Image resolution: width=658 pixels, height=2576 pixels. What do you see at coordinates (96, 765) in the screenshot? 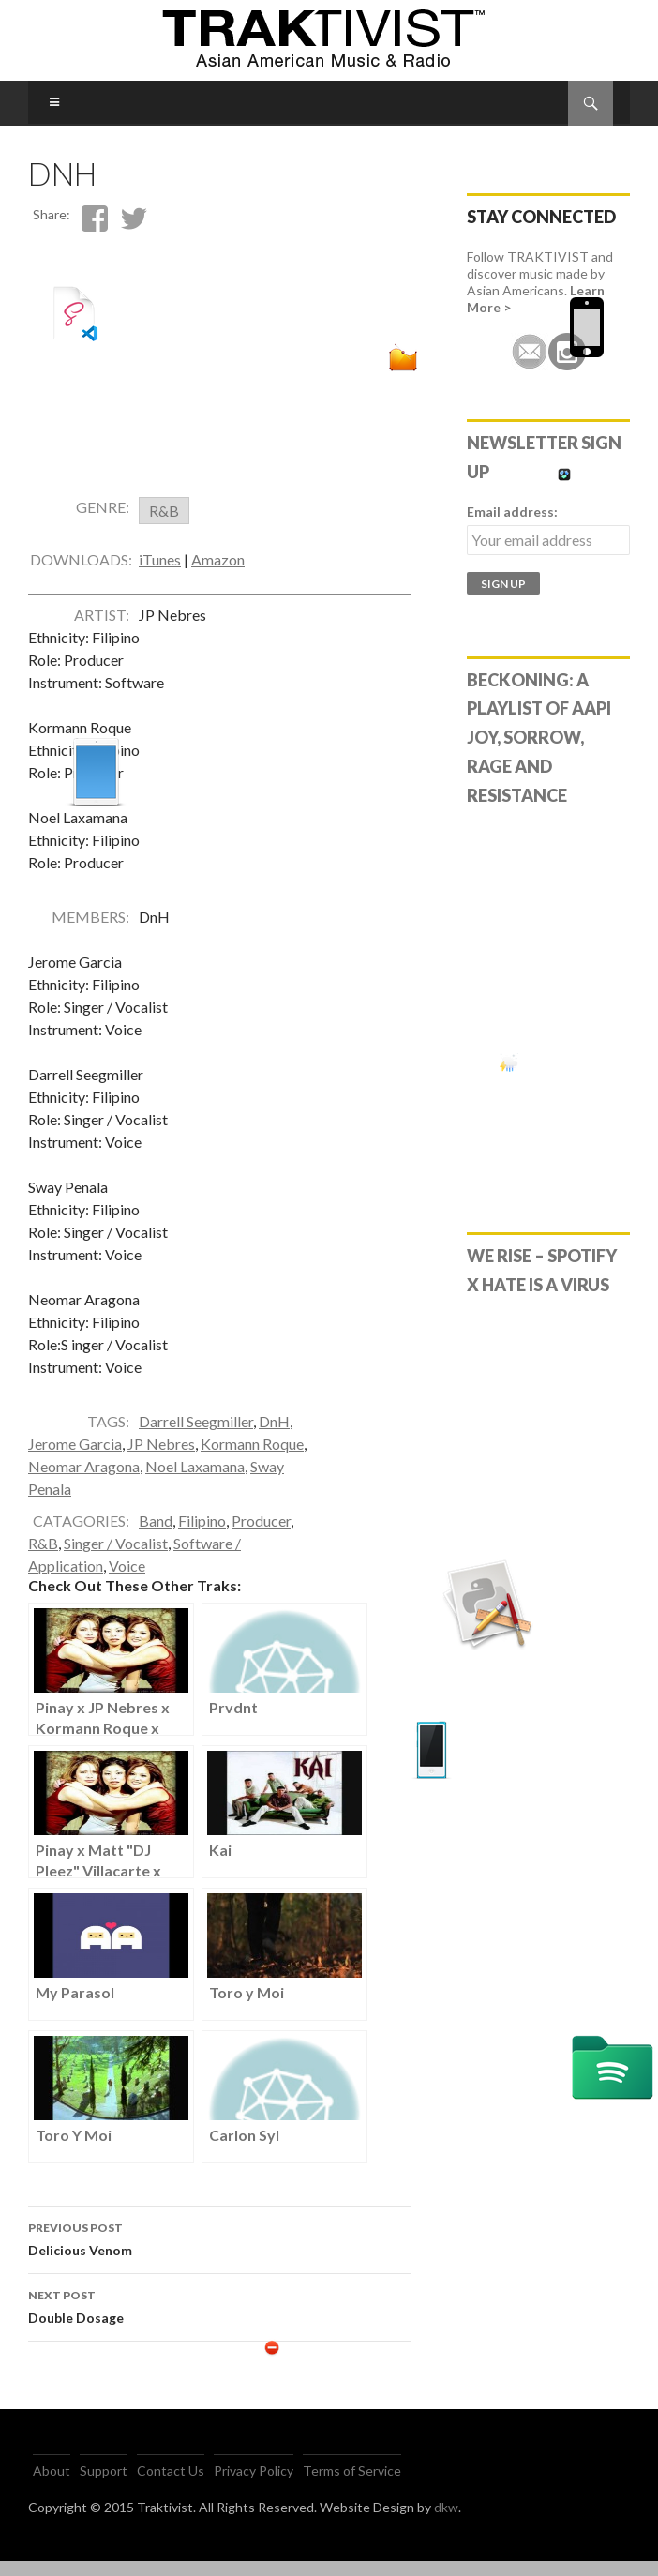
I see `iPad mini device connected via cellular` at bounding box center [96, 765].